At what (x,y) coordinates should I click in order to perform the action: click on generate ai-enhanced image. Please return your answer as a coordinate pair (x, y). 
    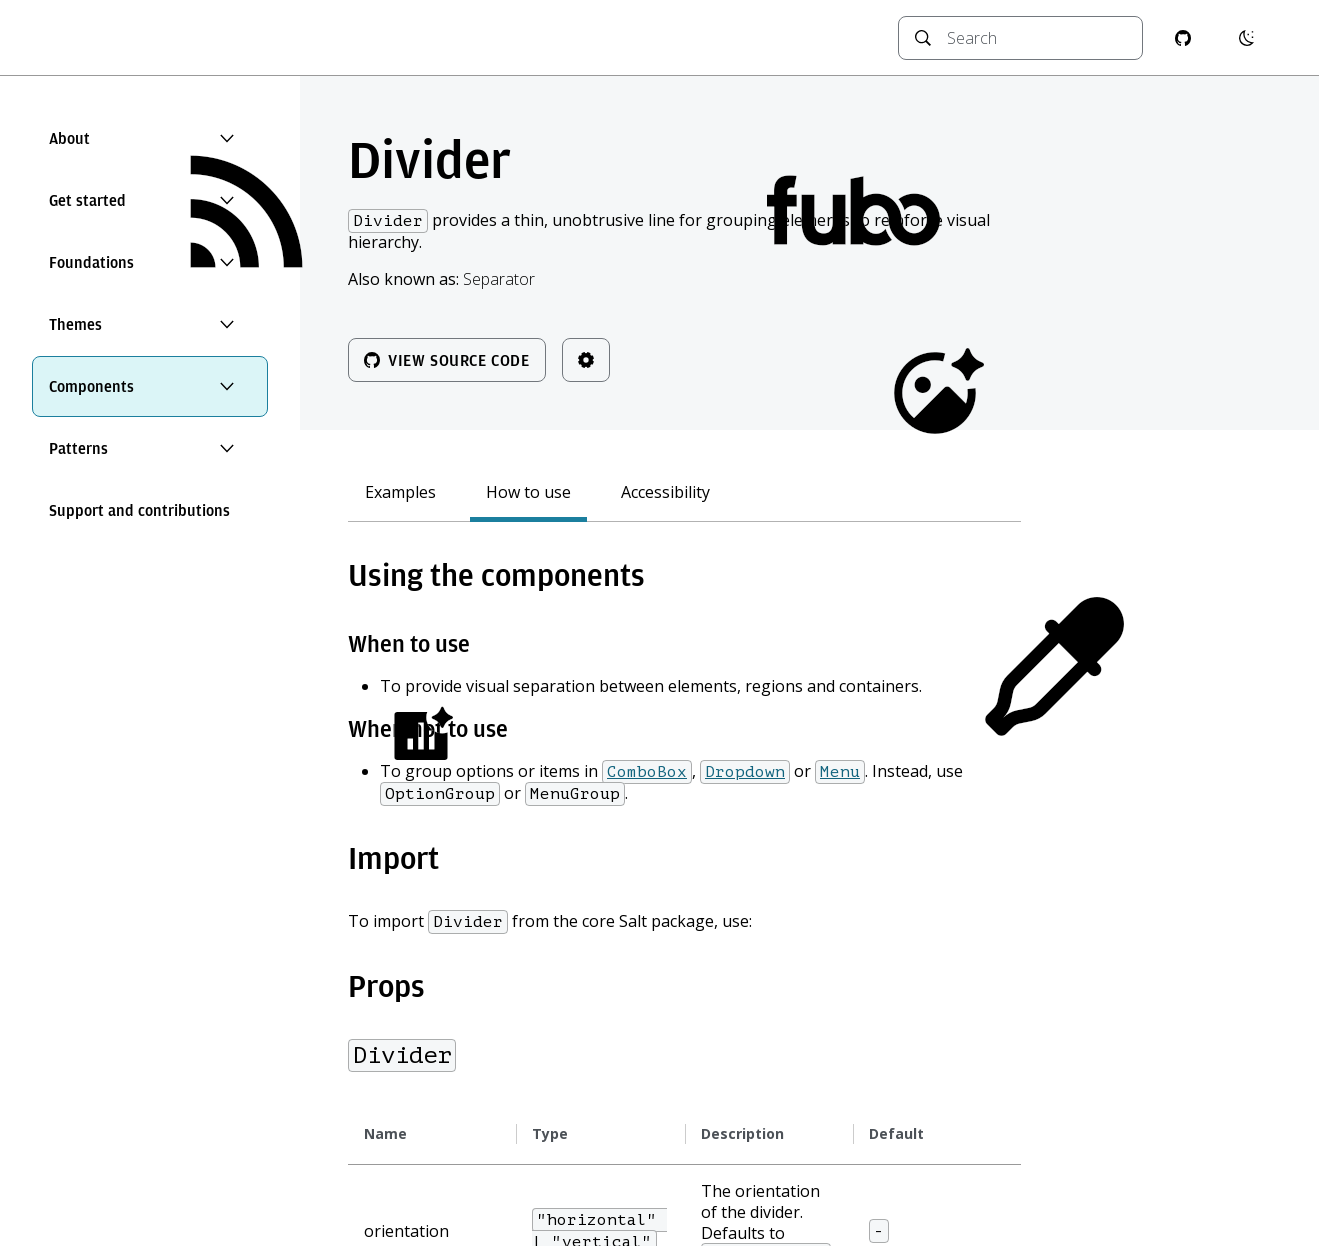
    Looking at the image, I should click on (935, 393).